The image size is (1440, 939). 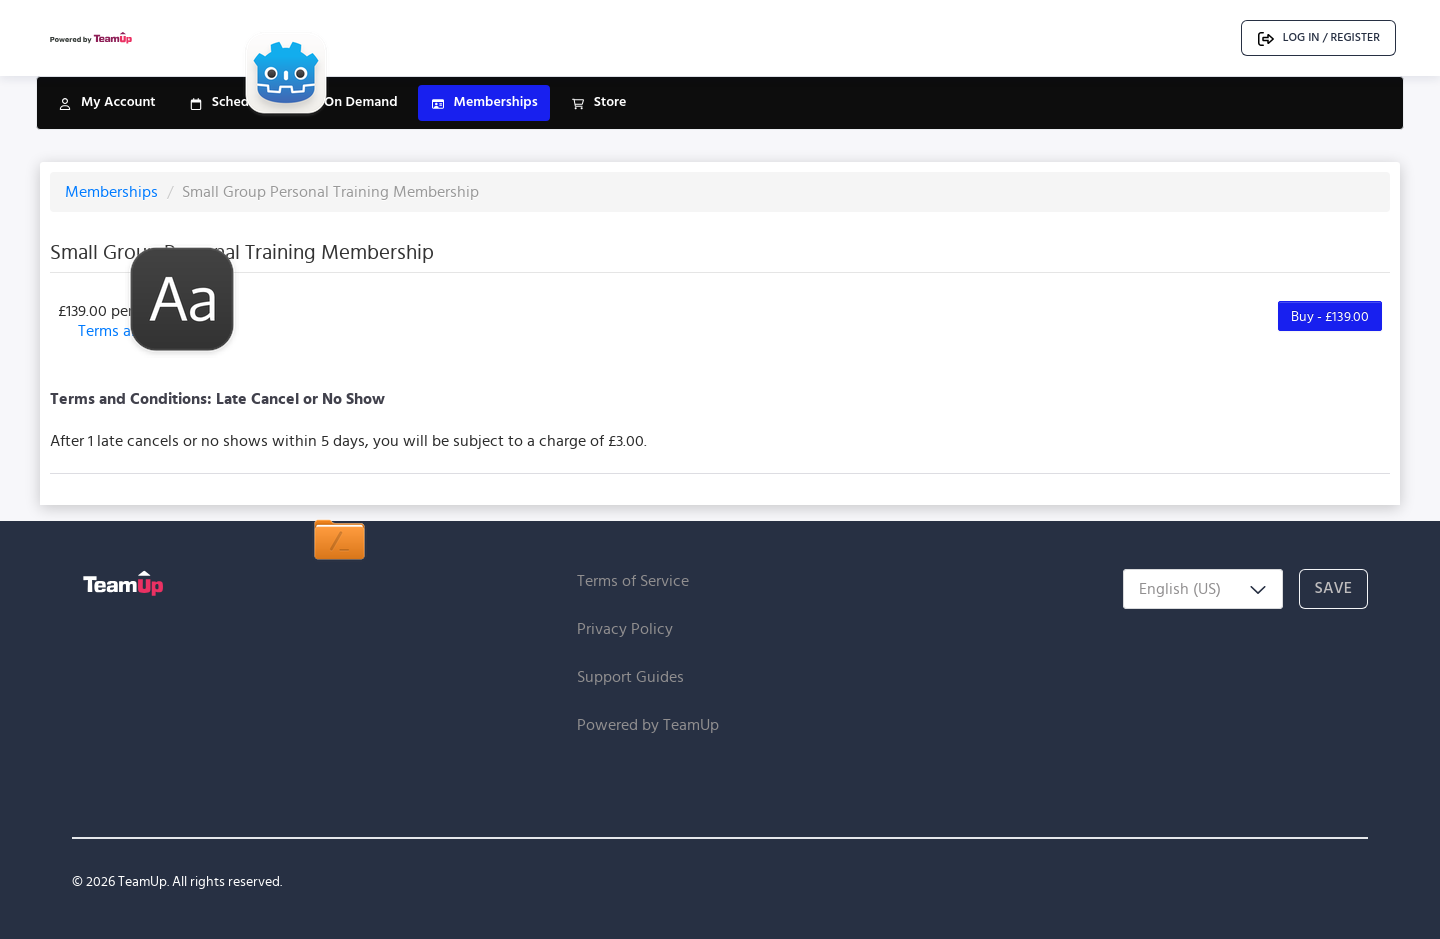 What do you see at coordinates (286, 73) in the screenshot?
I see `open godot game engine` at bounding box center [286, 73].